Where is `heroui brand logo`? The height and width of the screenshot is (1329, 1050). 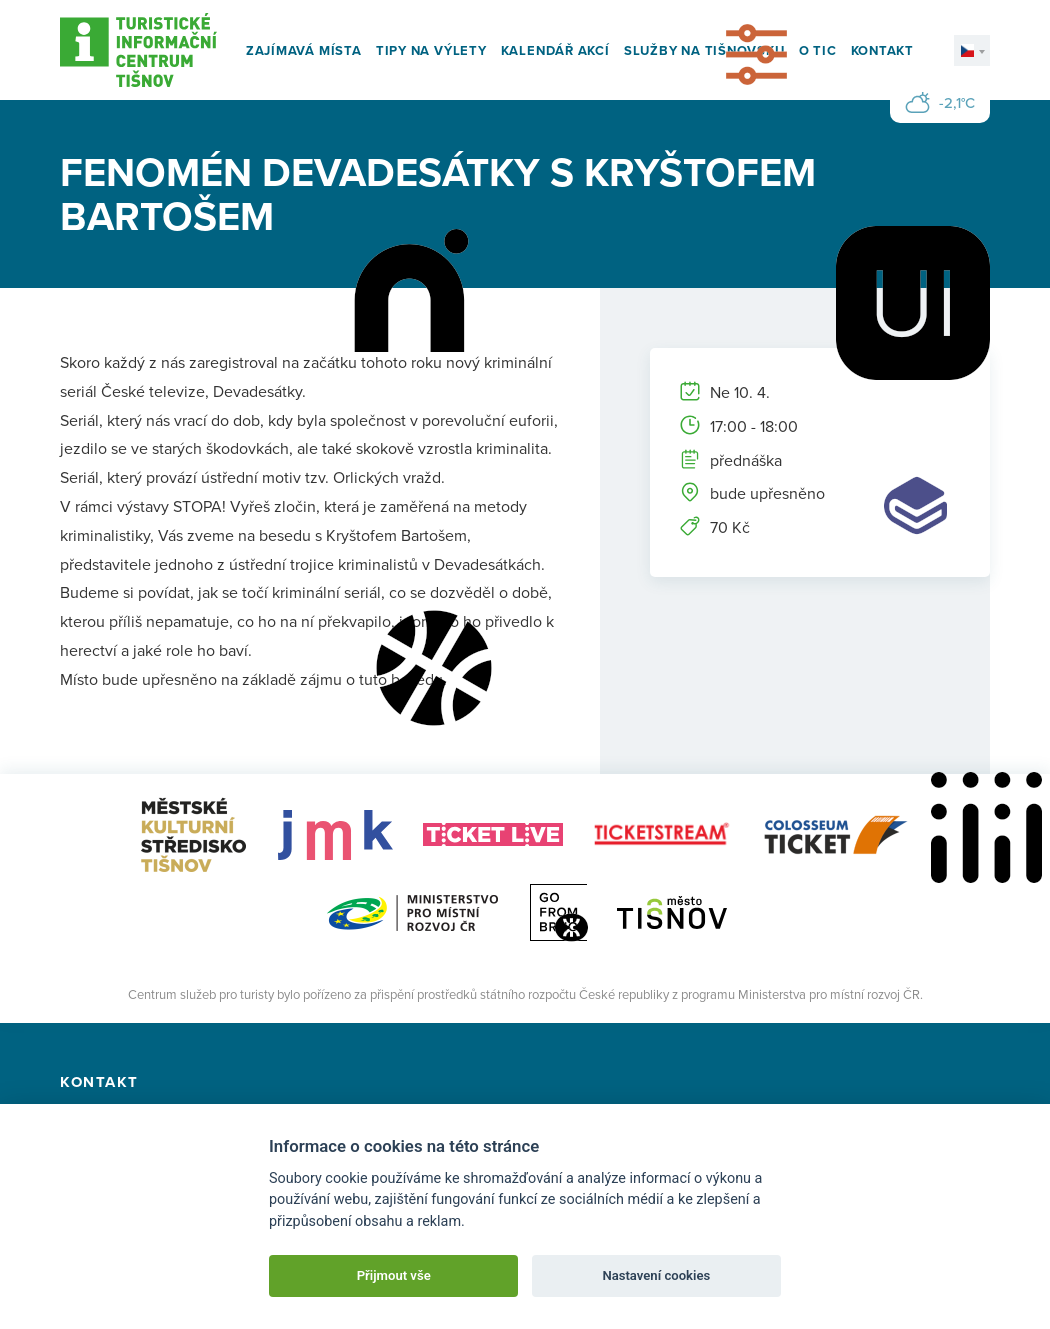
heroui brand logo is located at coordinates (913, 303).